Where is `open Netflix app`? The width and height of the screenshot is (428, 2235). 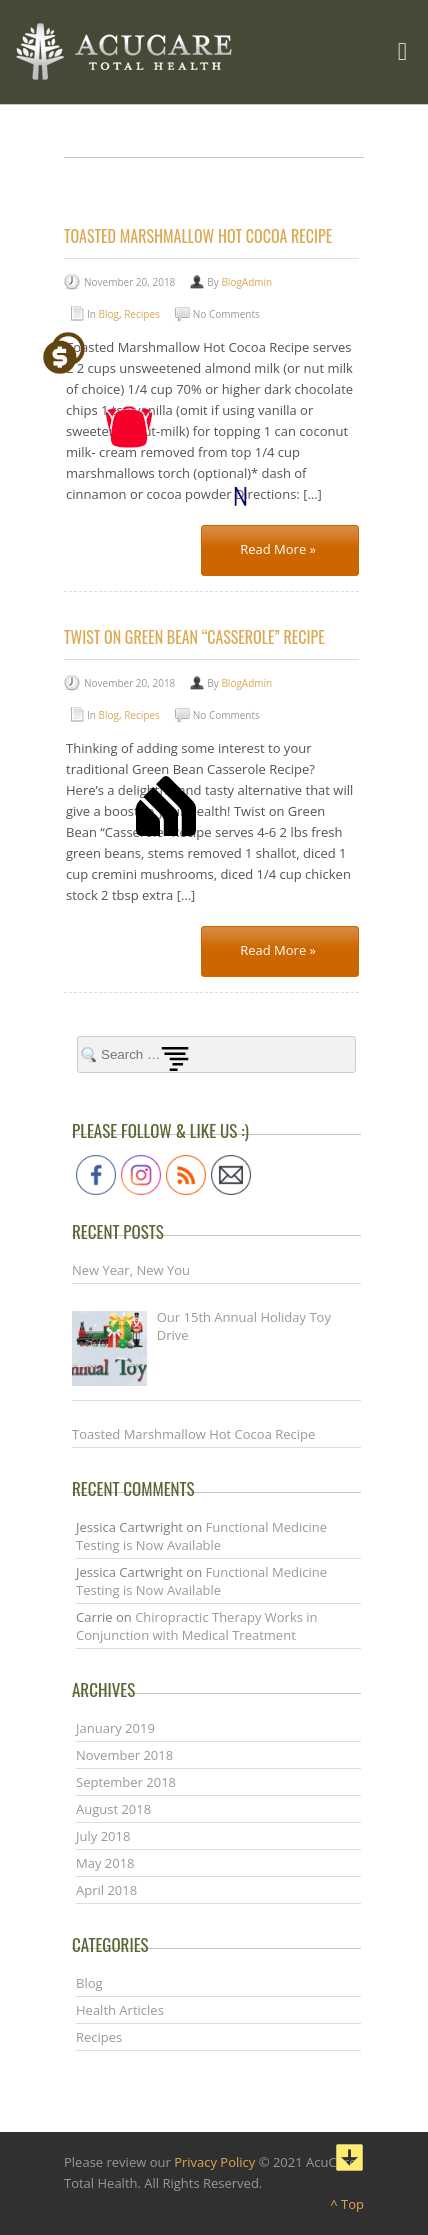
open Netflix app is located at coordinates (240, 496).